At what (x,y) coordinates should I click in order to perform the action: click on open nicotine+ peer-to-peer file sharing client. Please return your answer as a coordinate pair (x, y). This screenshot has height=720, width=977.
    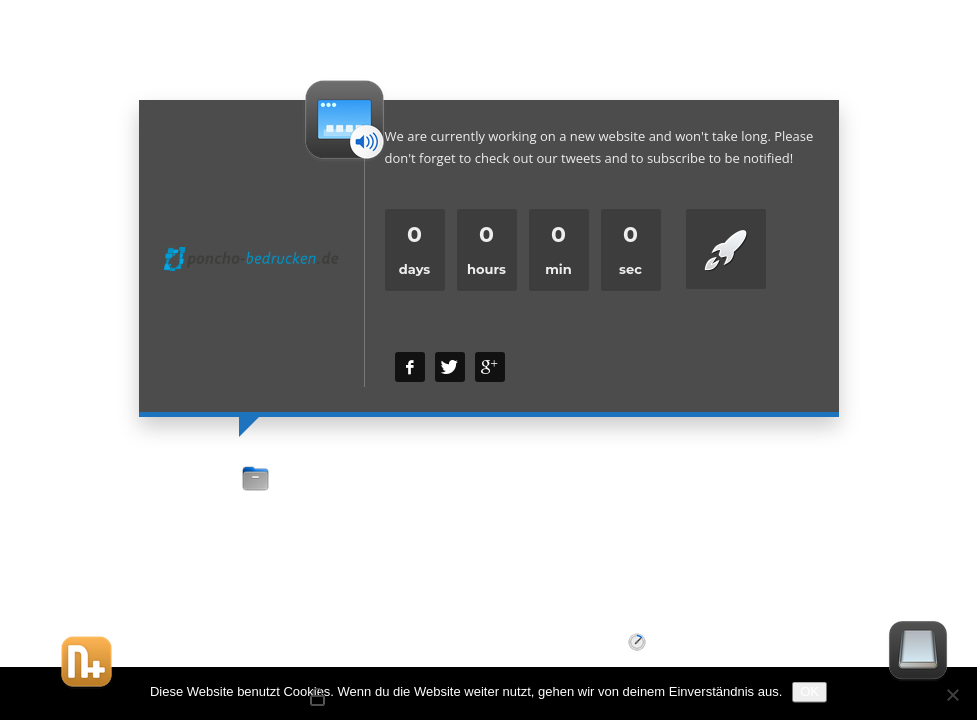
    Looking at the image, I should click on (86, 661).